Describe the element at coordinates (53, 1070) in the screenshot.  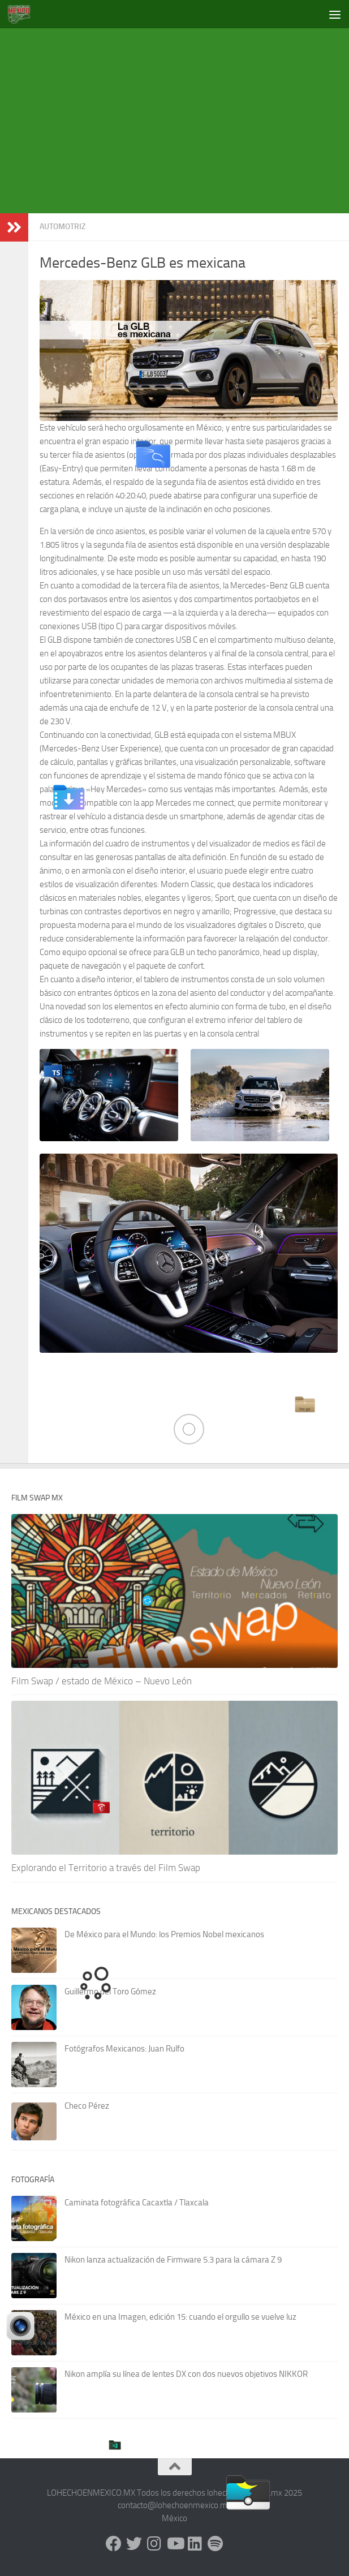
I see `open typescript project files folder` at that location.